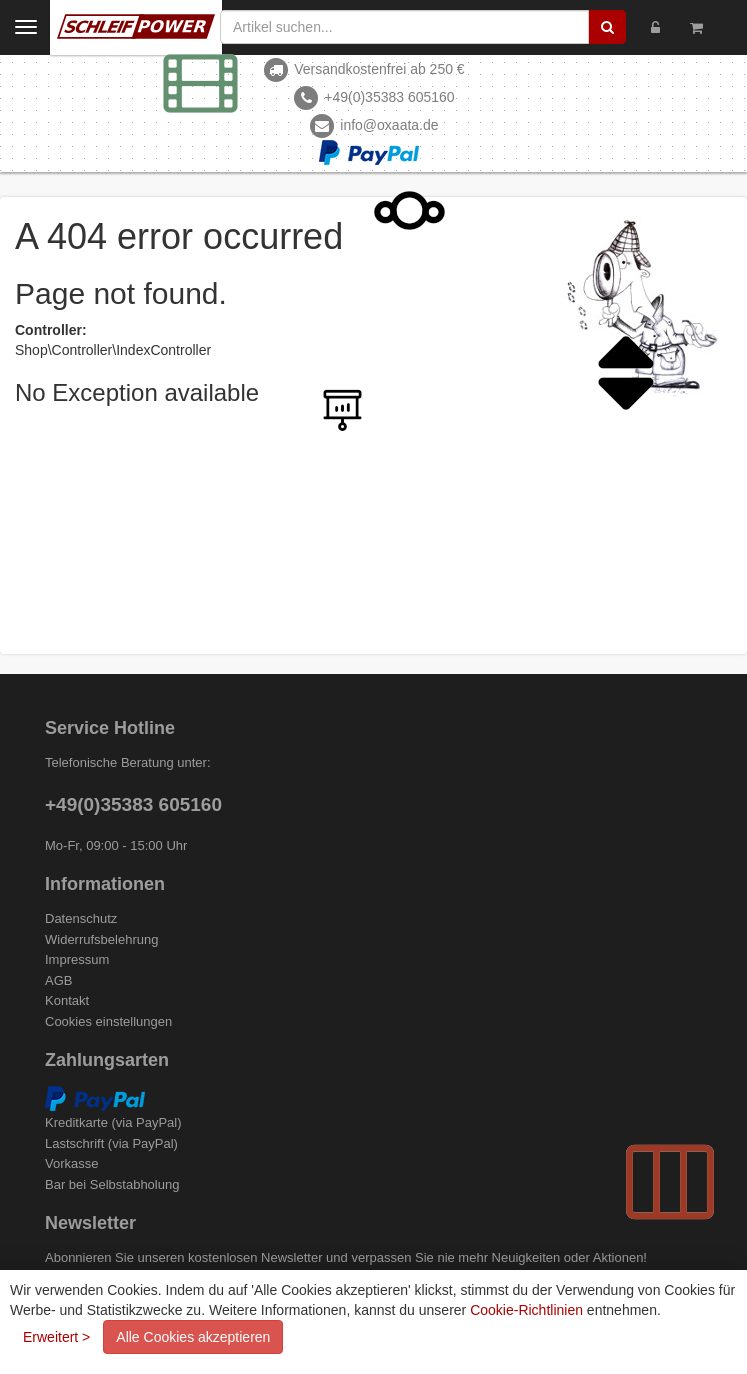 The width and height of the screenshot is (747, 1374). I want to click on sort items in no particular order, so click(626, 373).